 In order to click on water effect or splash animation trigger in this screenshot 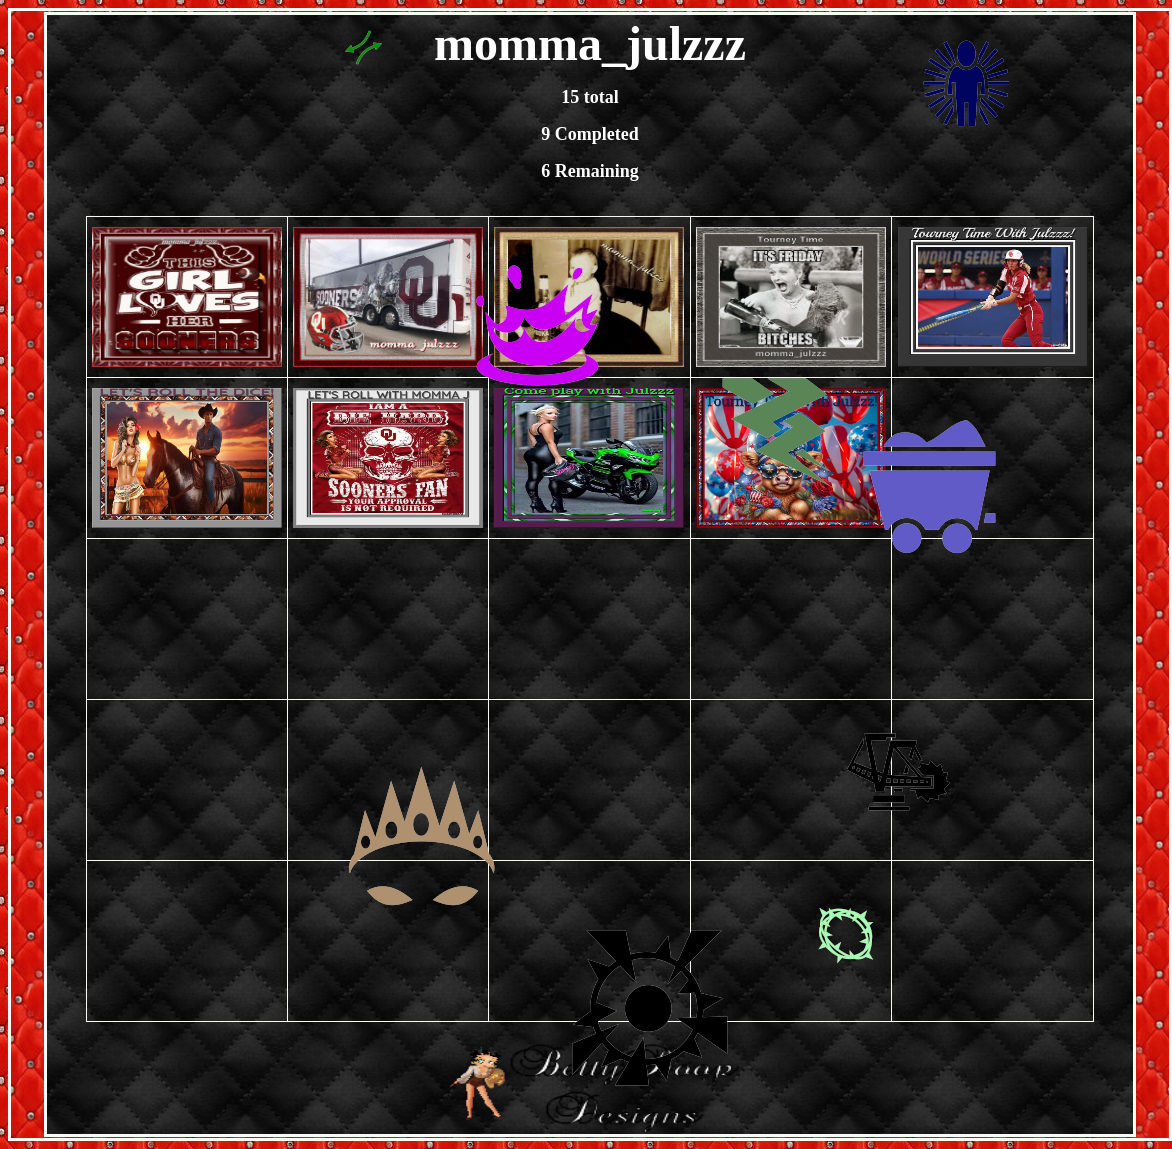, I will do `click(537, 325)`.